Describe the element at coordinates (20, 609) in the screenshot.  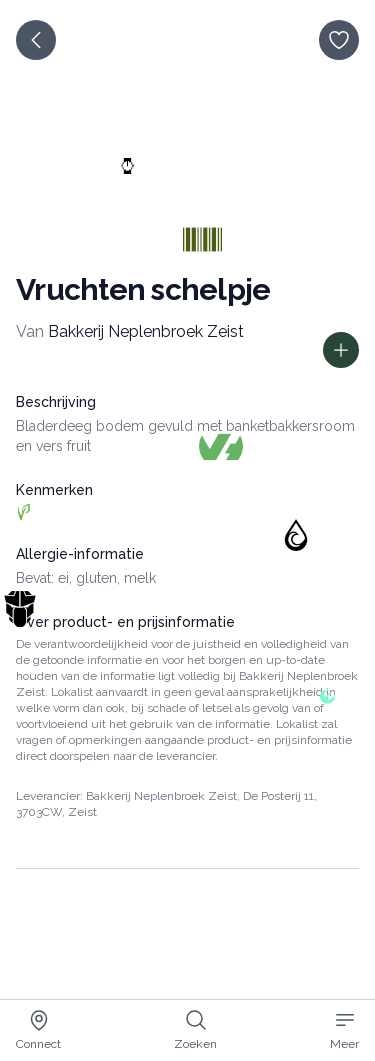
I see `primefaces framework logo` at that location.